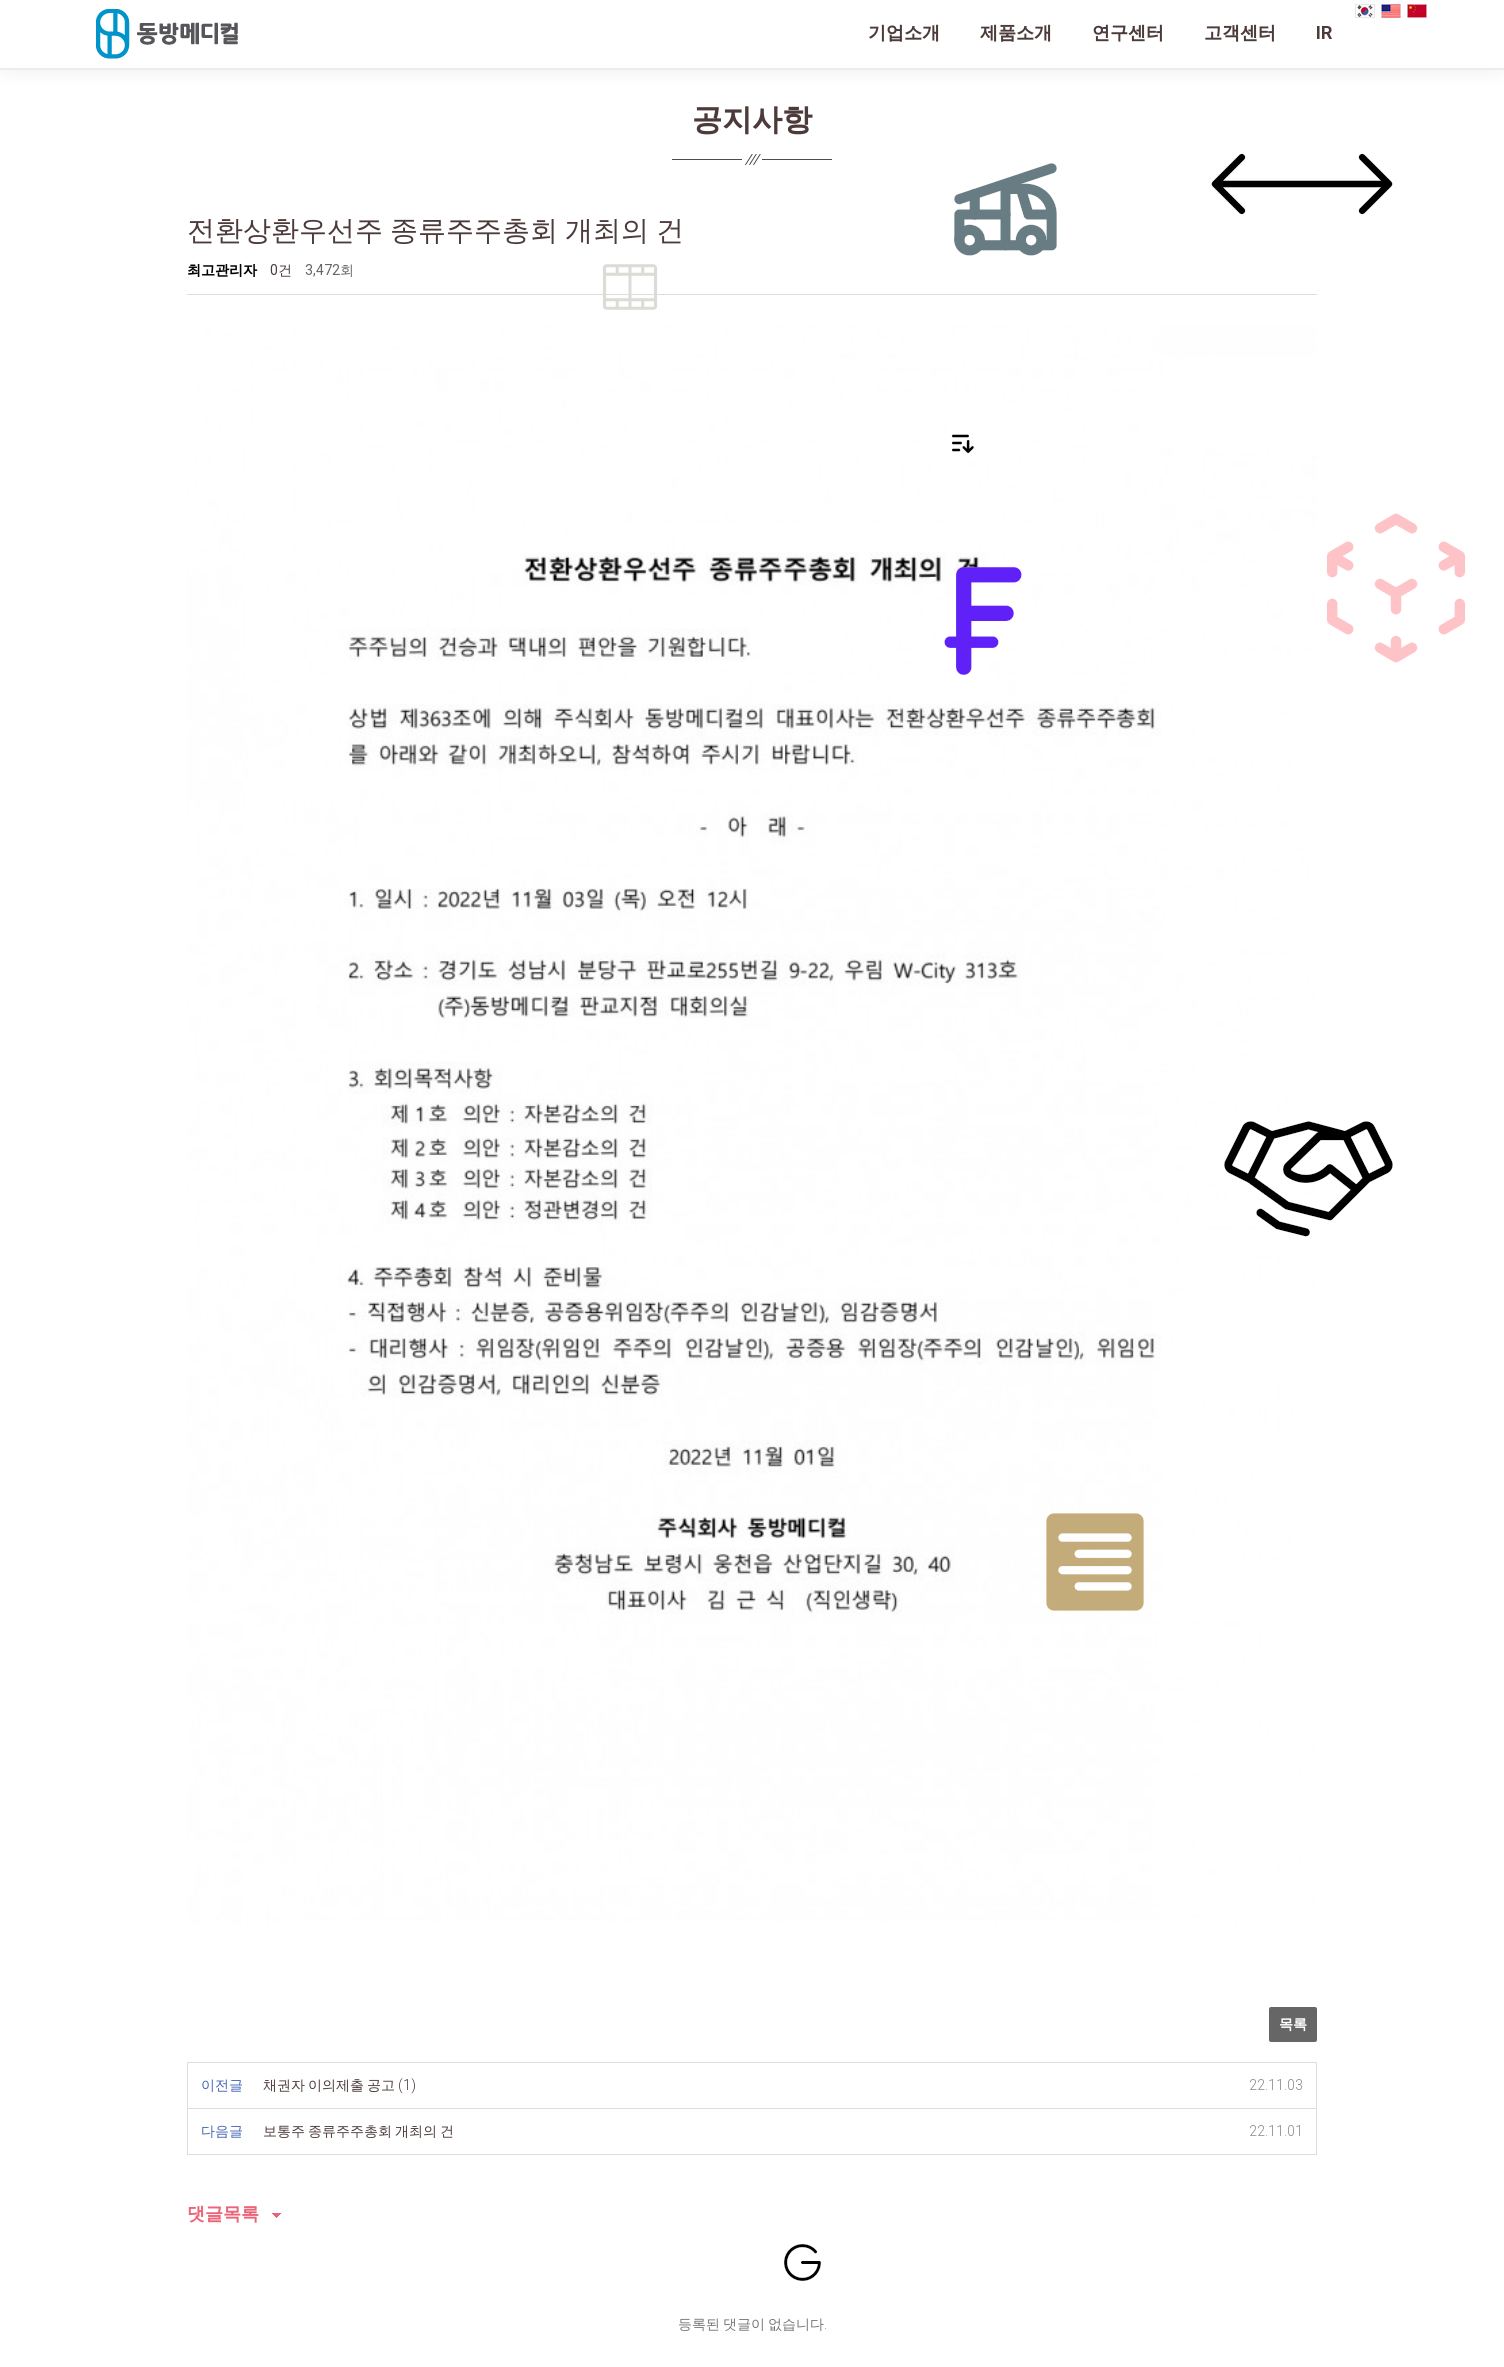 The width and height of the screenshot is (1504, 2367). What do you see at coordinates (1005, 214) in the screenshot?
I see `indicates emergency services or fire department` at bounding box center [1005, 214].